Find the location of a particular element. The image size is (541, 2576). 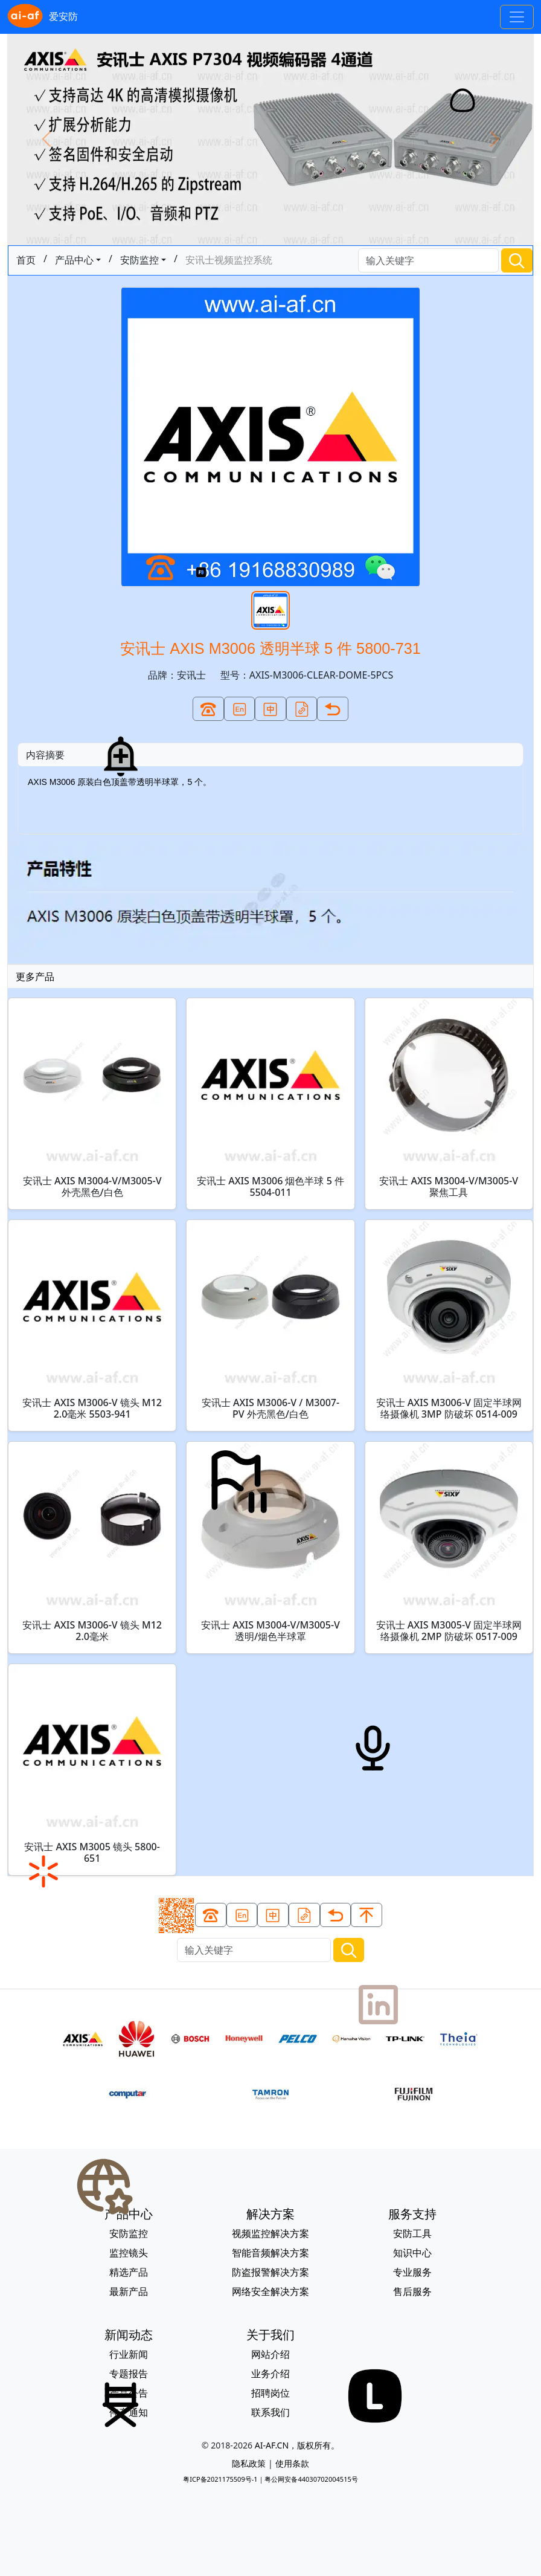

access director or filmmaker tools is located at coordinates (120, 2404).